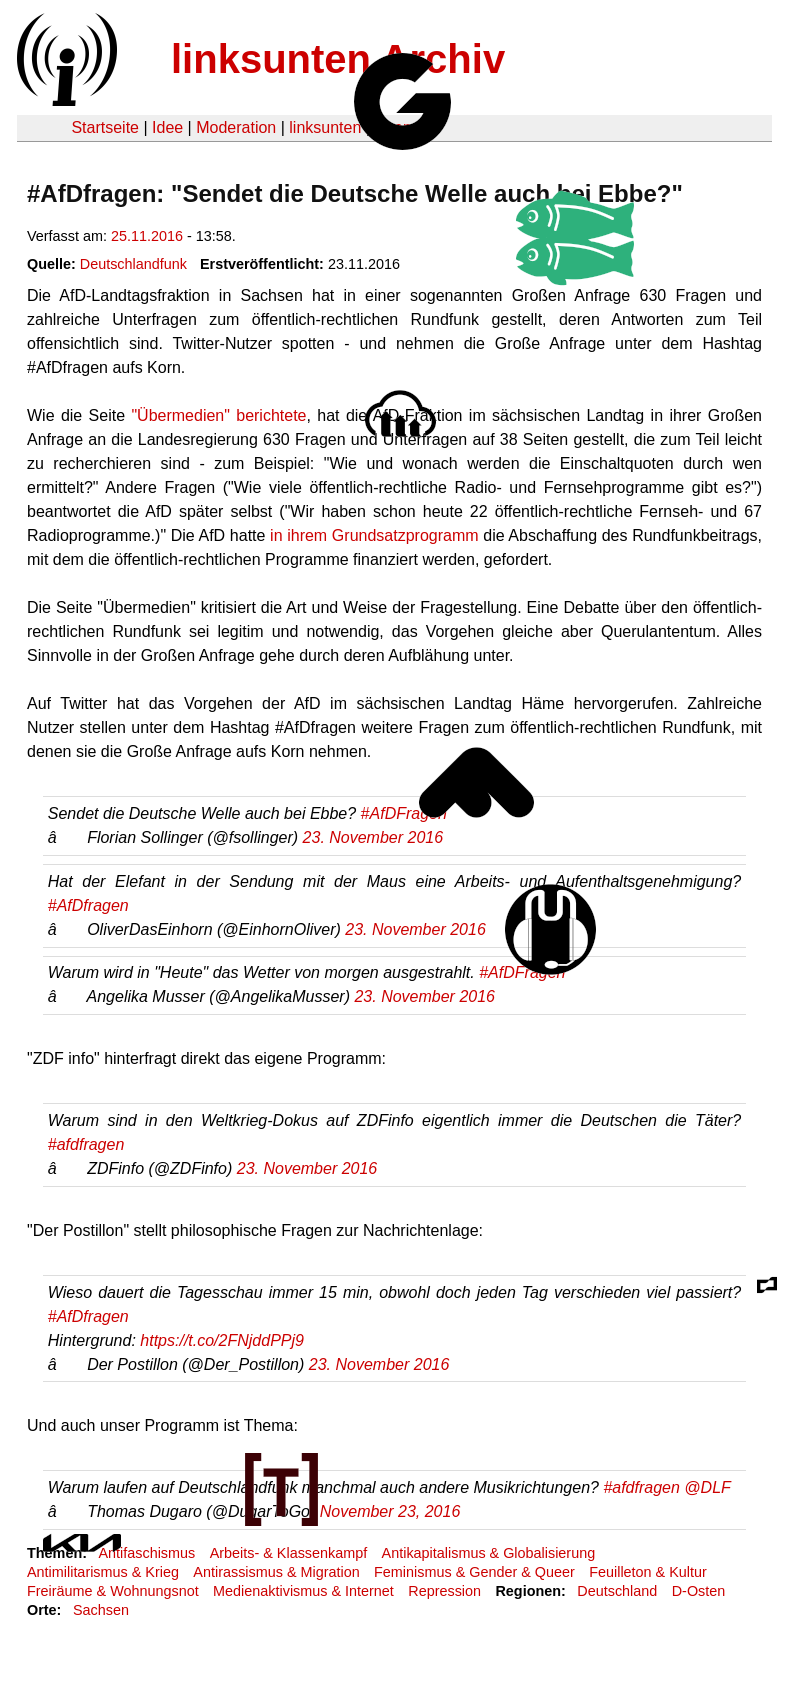 This screenshot has height=1692, width=789. I want to click on cloudinary logo - cloud-based media management platform, so click(400, 413).